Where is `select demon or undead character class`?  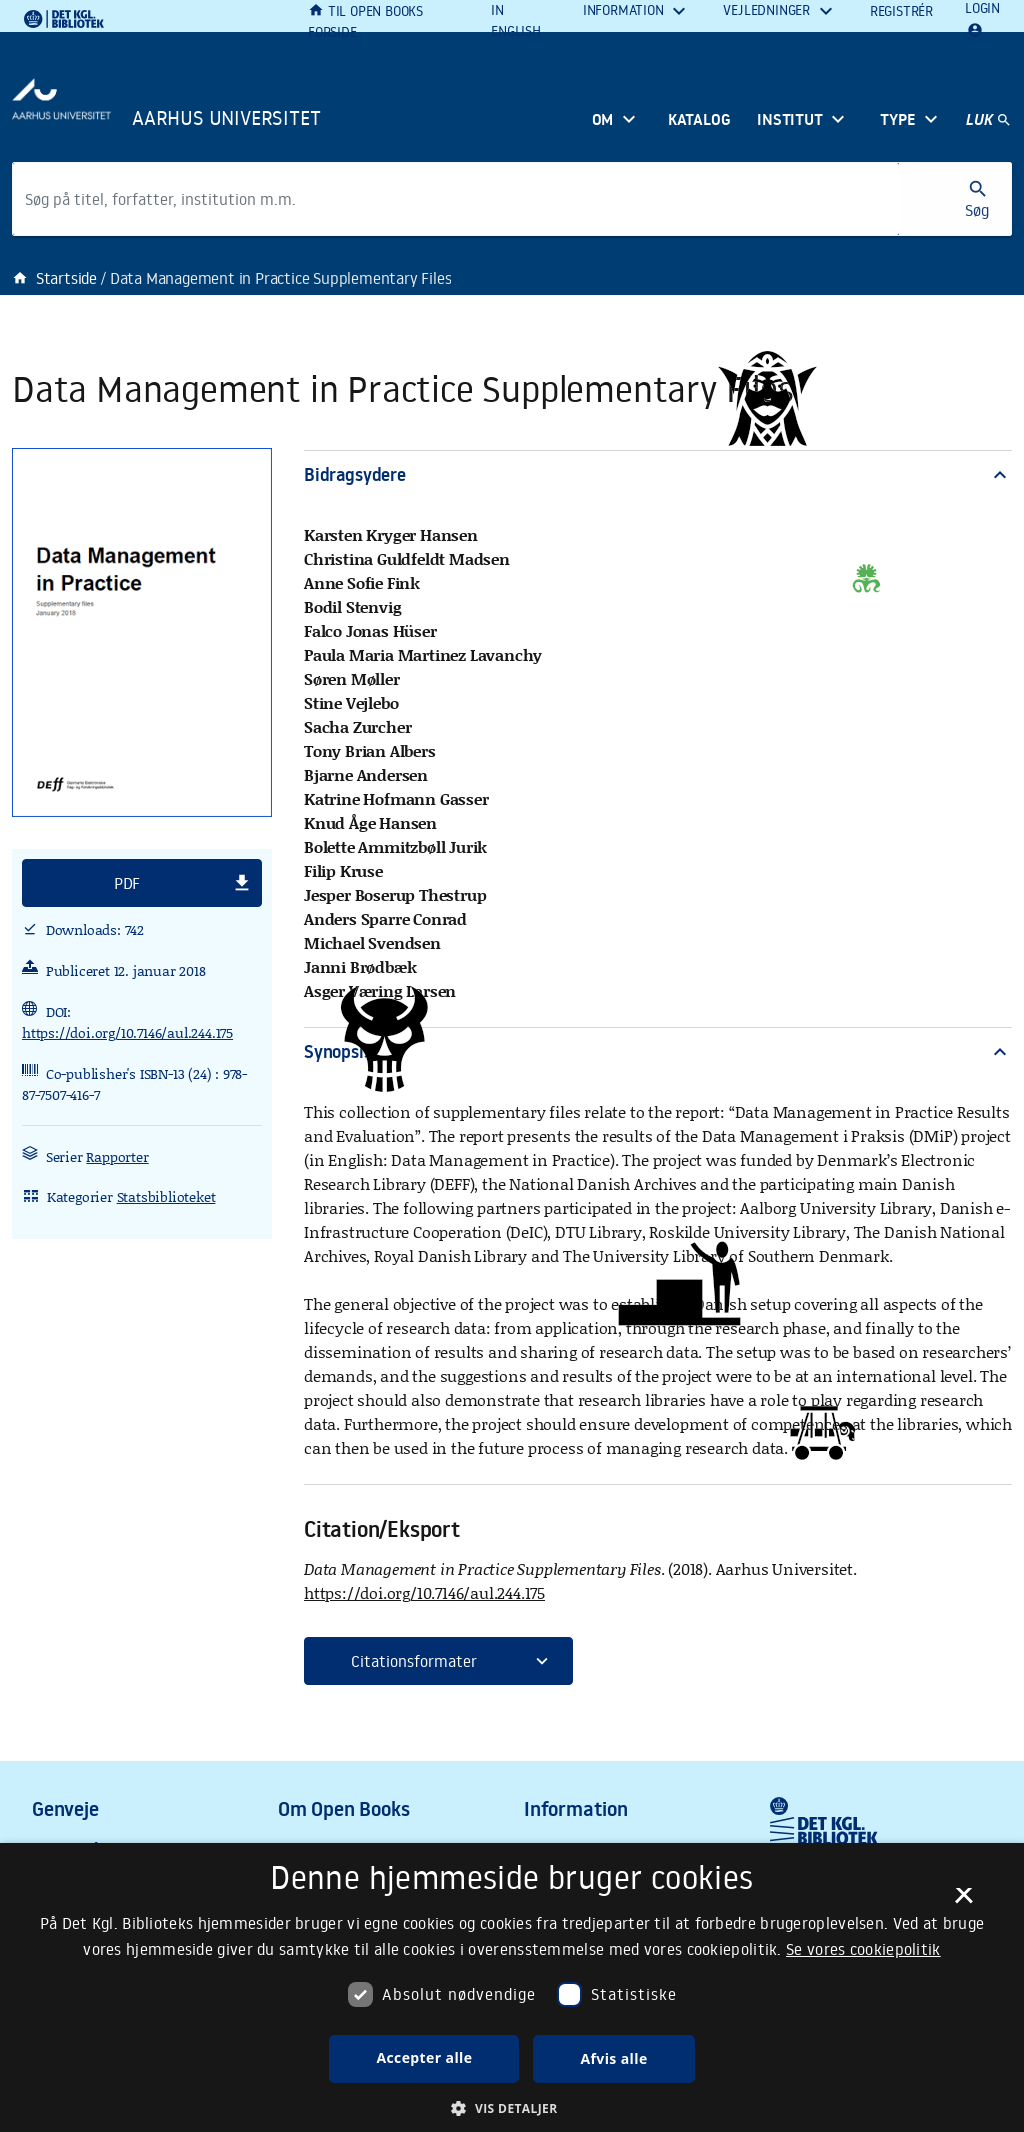
select demon or undead character class is located at coordinates (384, 1039).